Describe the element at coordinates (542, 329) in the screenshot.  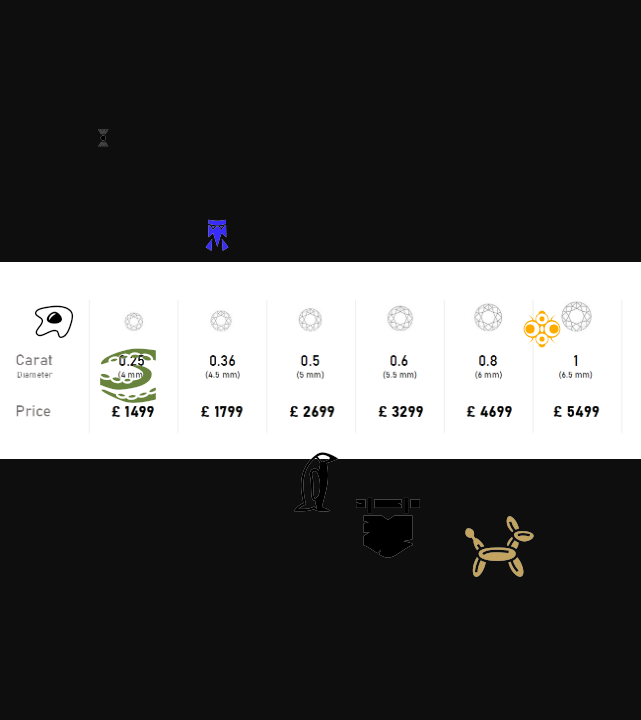
I see `decorative abstract shape or pattern element` at that location.